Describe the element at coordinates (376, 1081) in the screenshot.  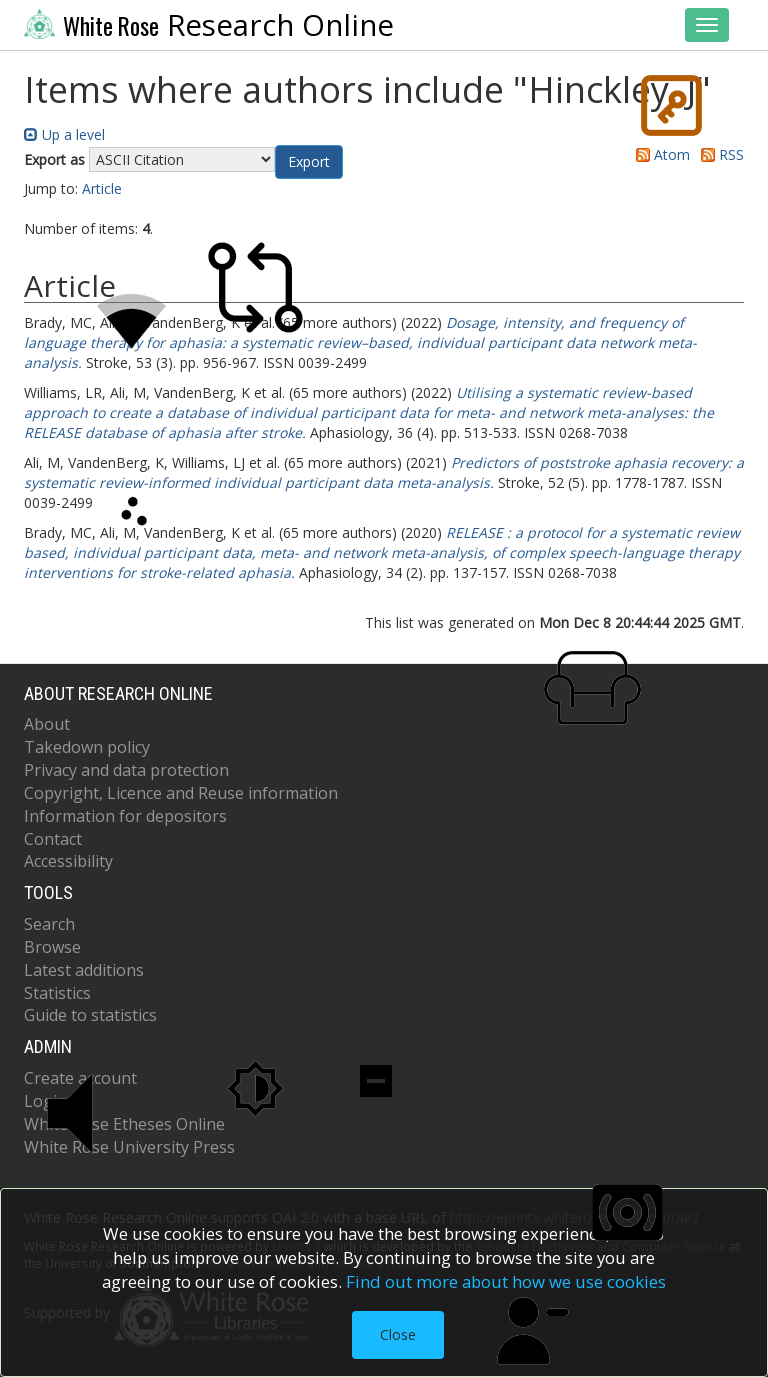
I see `indicates partial selection in a group of items` at that location.